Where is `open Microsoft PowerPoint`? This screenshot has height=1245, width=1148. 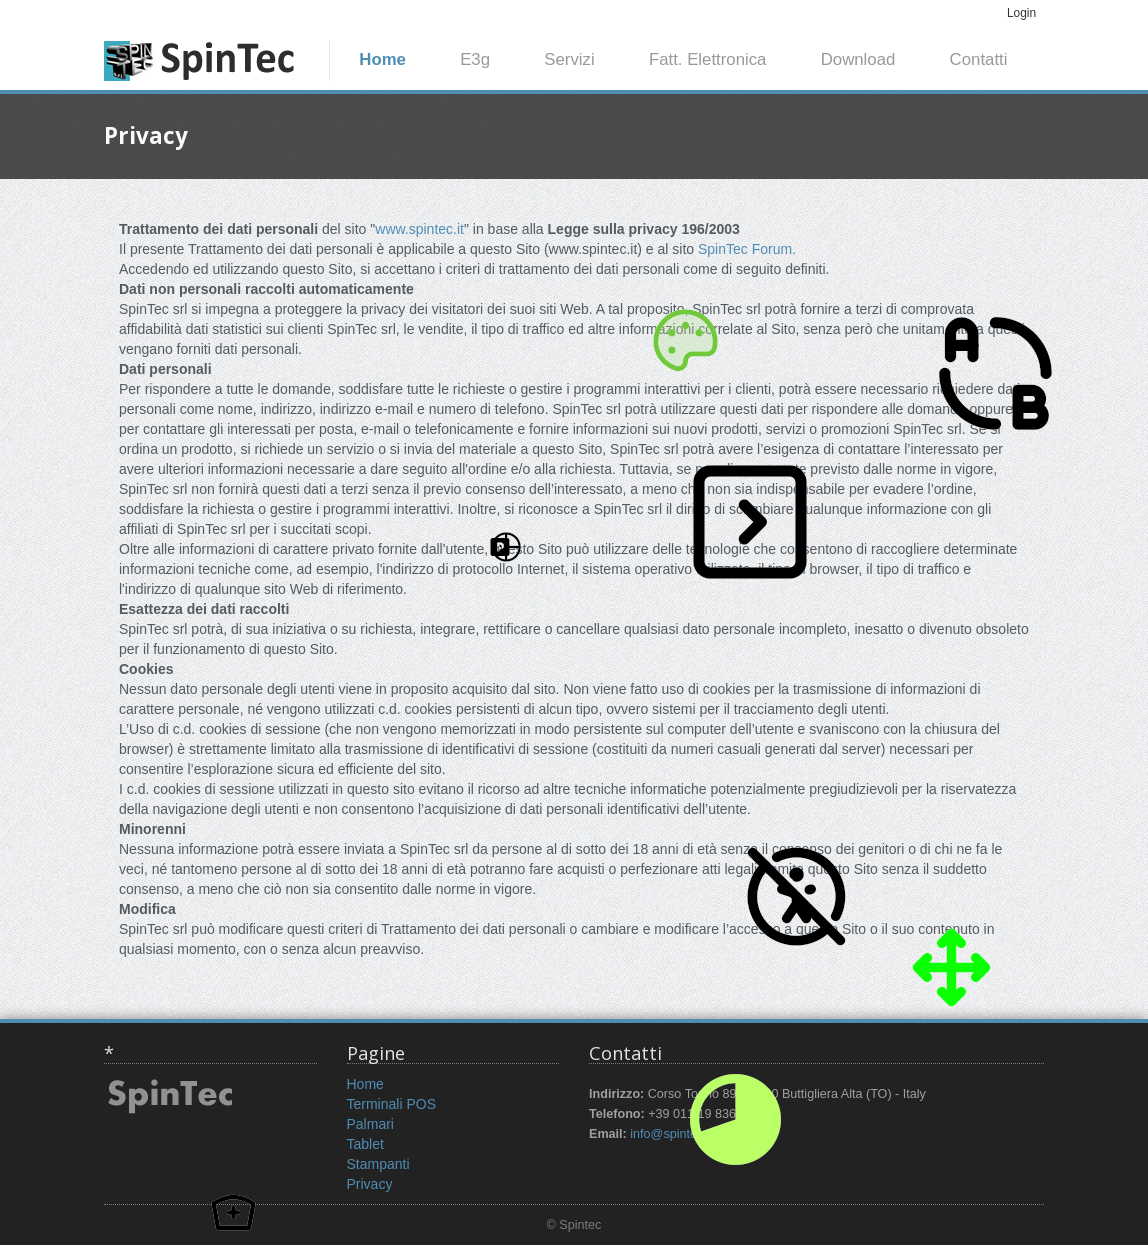 open Microsoft PowerPoint is located at coordinates (505, 547).